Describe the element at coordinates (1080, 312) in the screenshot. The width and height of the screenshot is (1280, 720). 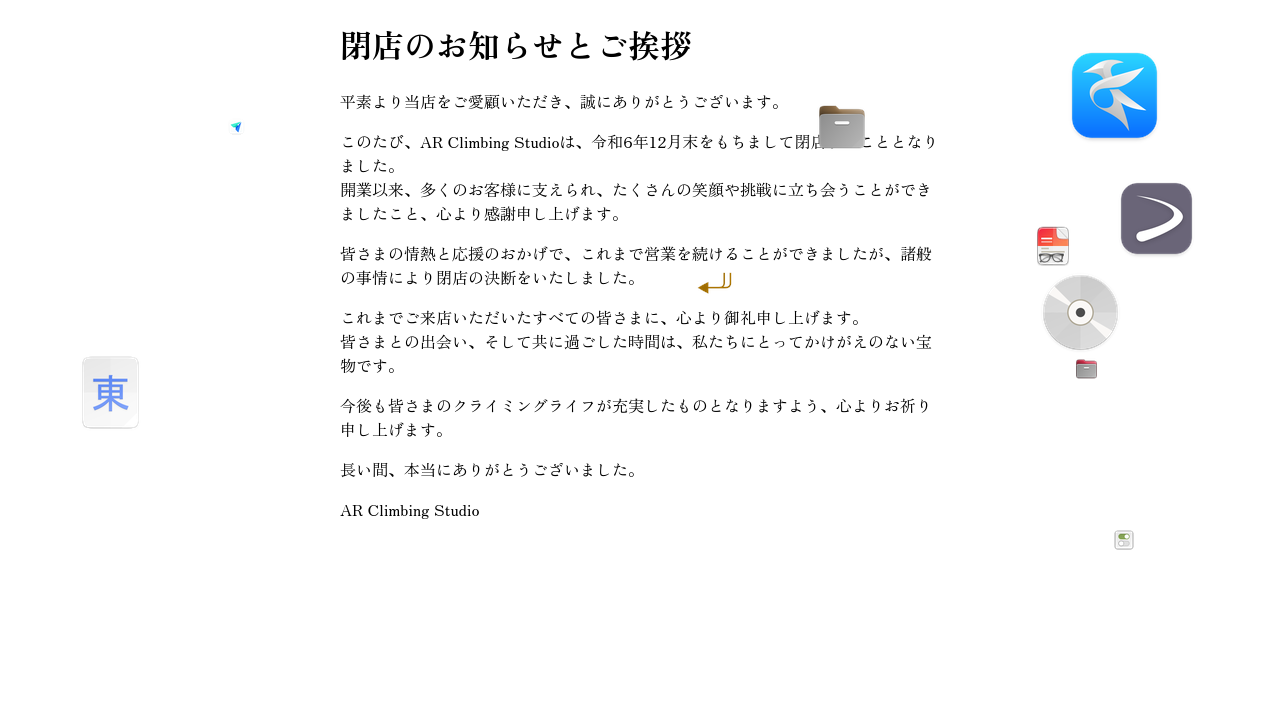
I see `access dvd drive or optical disc device` at that location.